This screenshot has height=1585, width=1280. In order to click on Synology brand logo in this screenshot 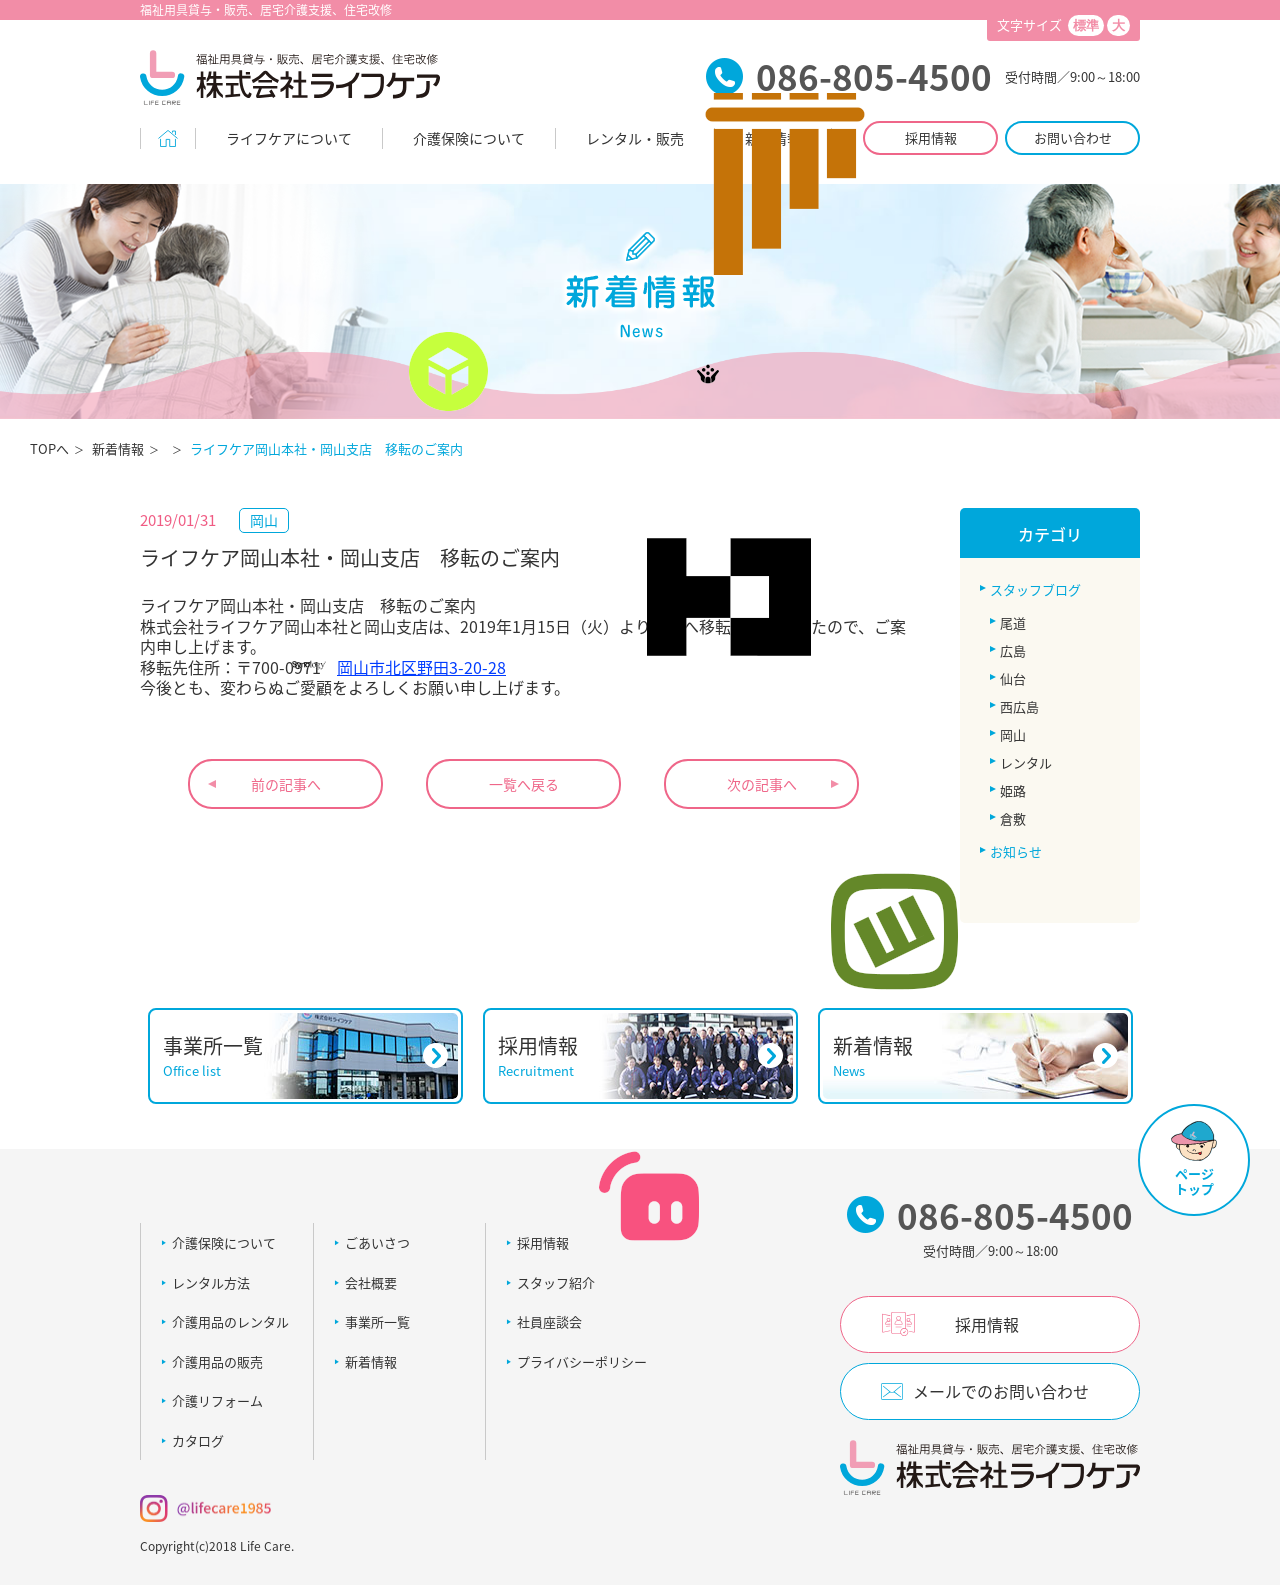, I will do `click(309, 665)`.